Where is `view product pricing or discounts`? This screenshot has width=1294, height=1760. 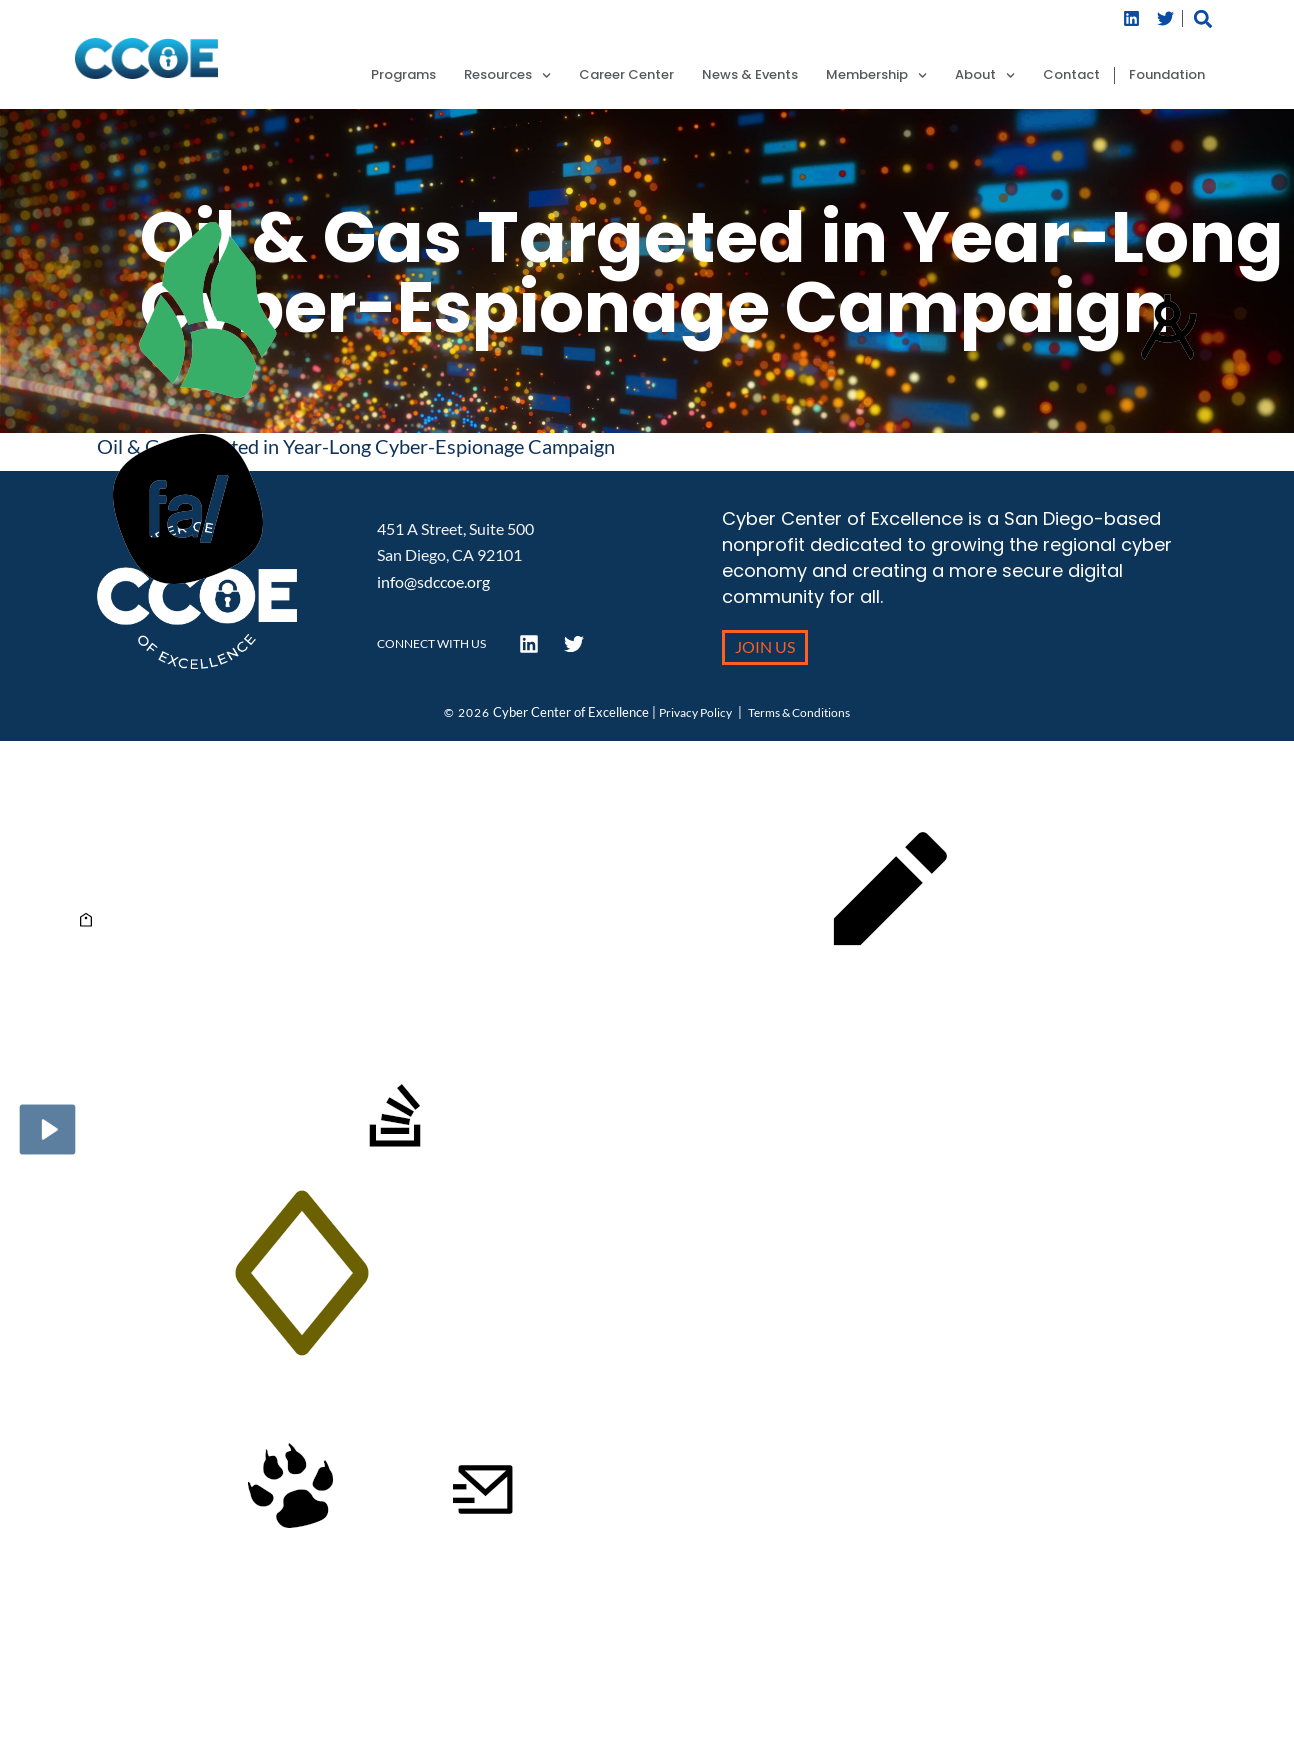 view product pricing or discounts is located at coordinates (86, 920).